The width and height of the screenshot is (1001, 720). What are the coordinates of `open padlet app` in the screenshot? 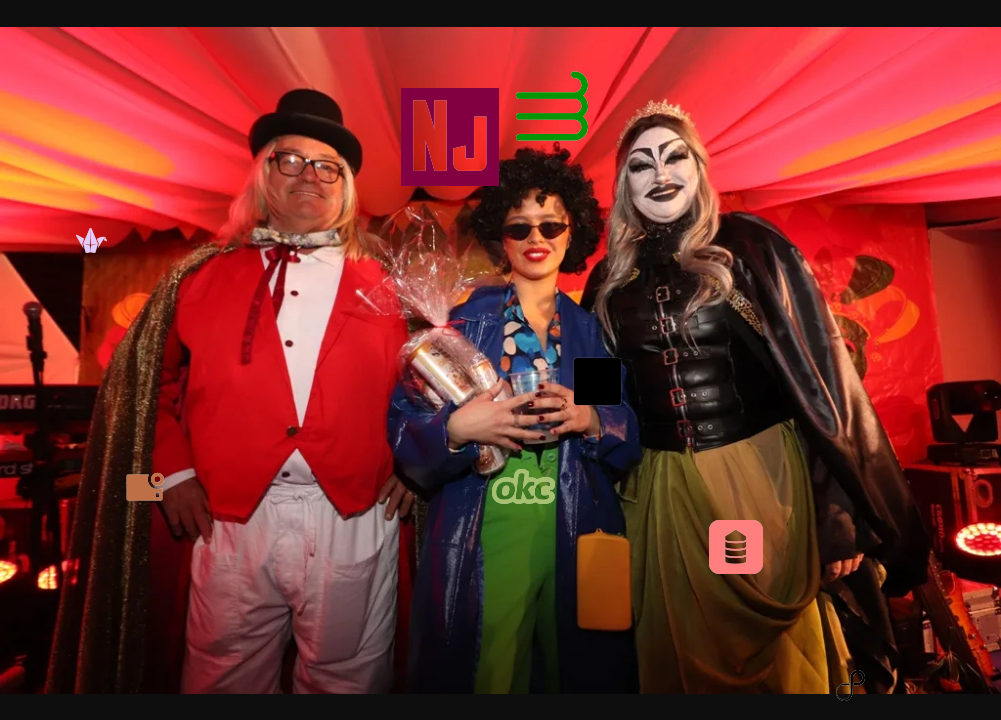 It's located at (91, 240).